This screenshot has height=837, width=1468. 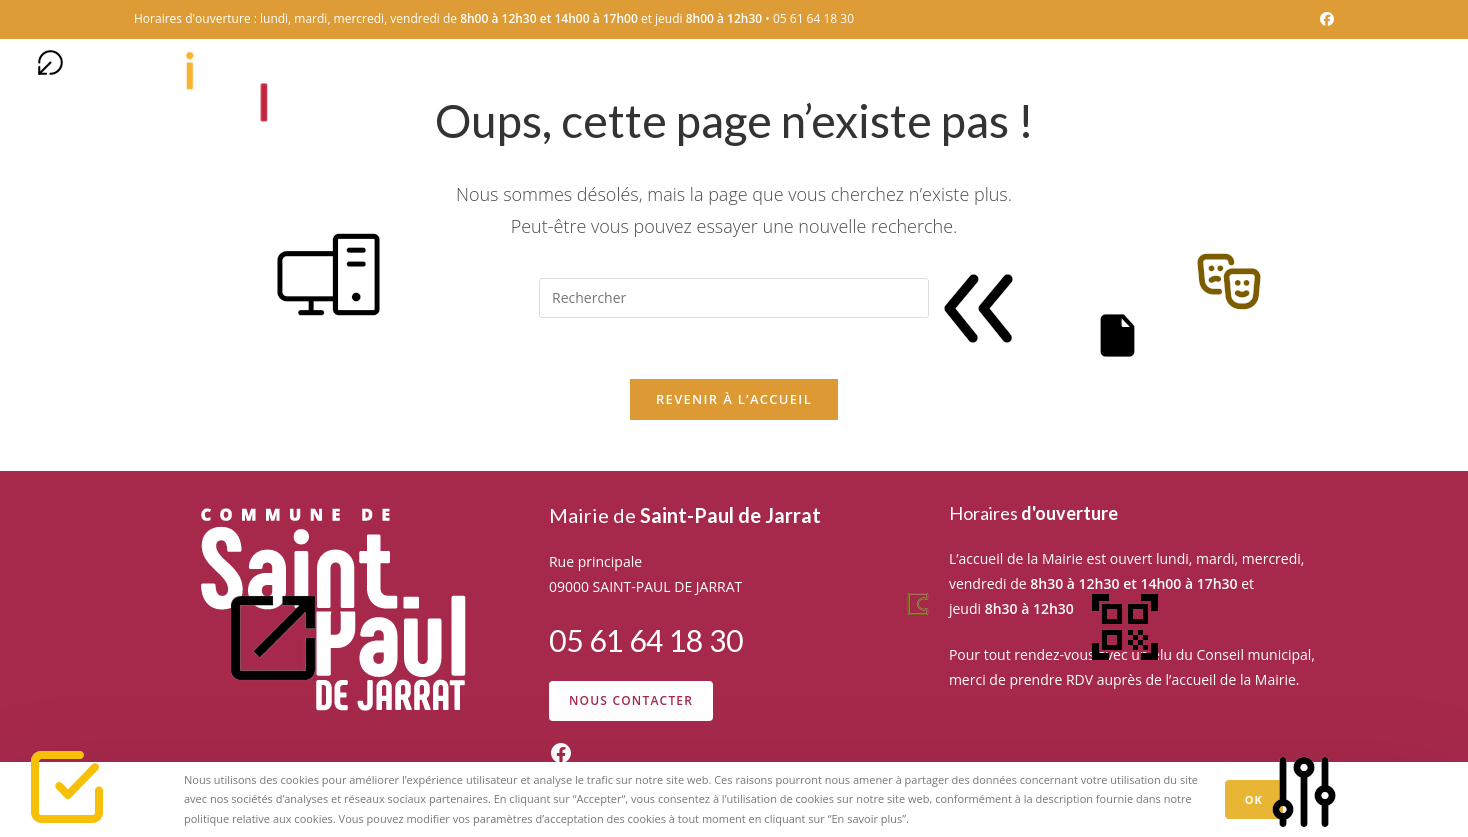 I want to click on go back to previous screen, so click(x=978, y=308).